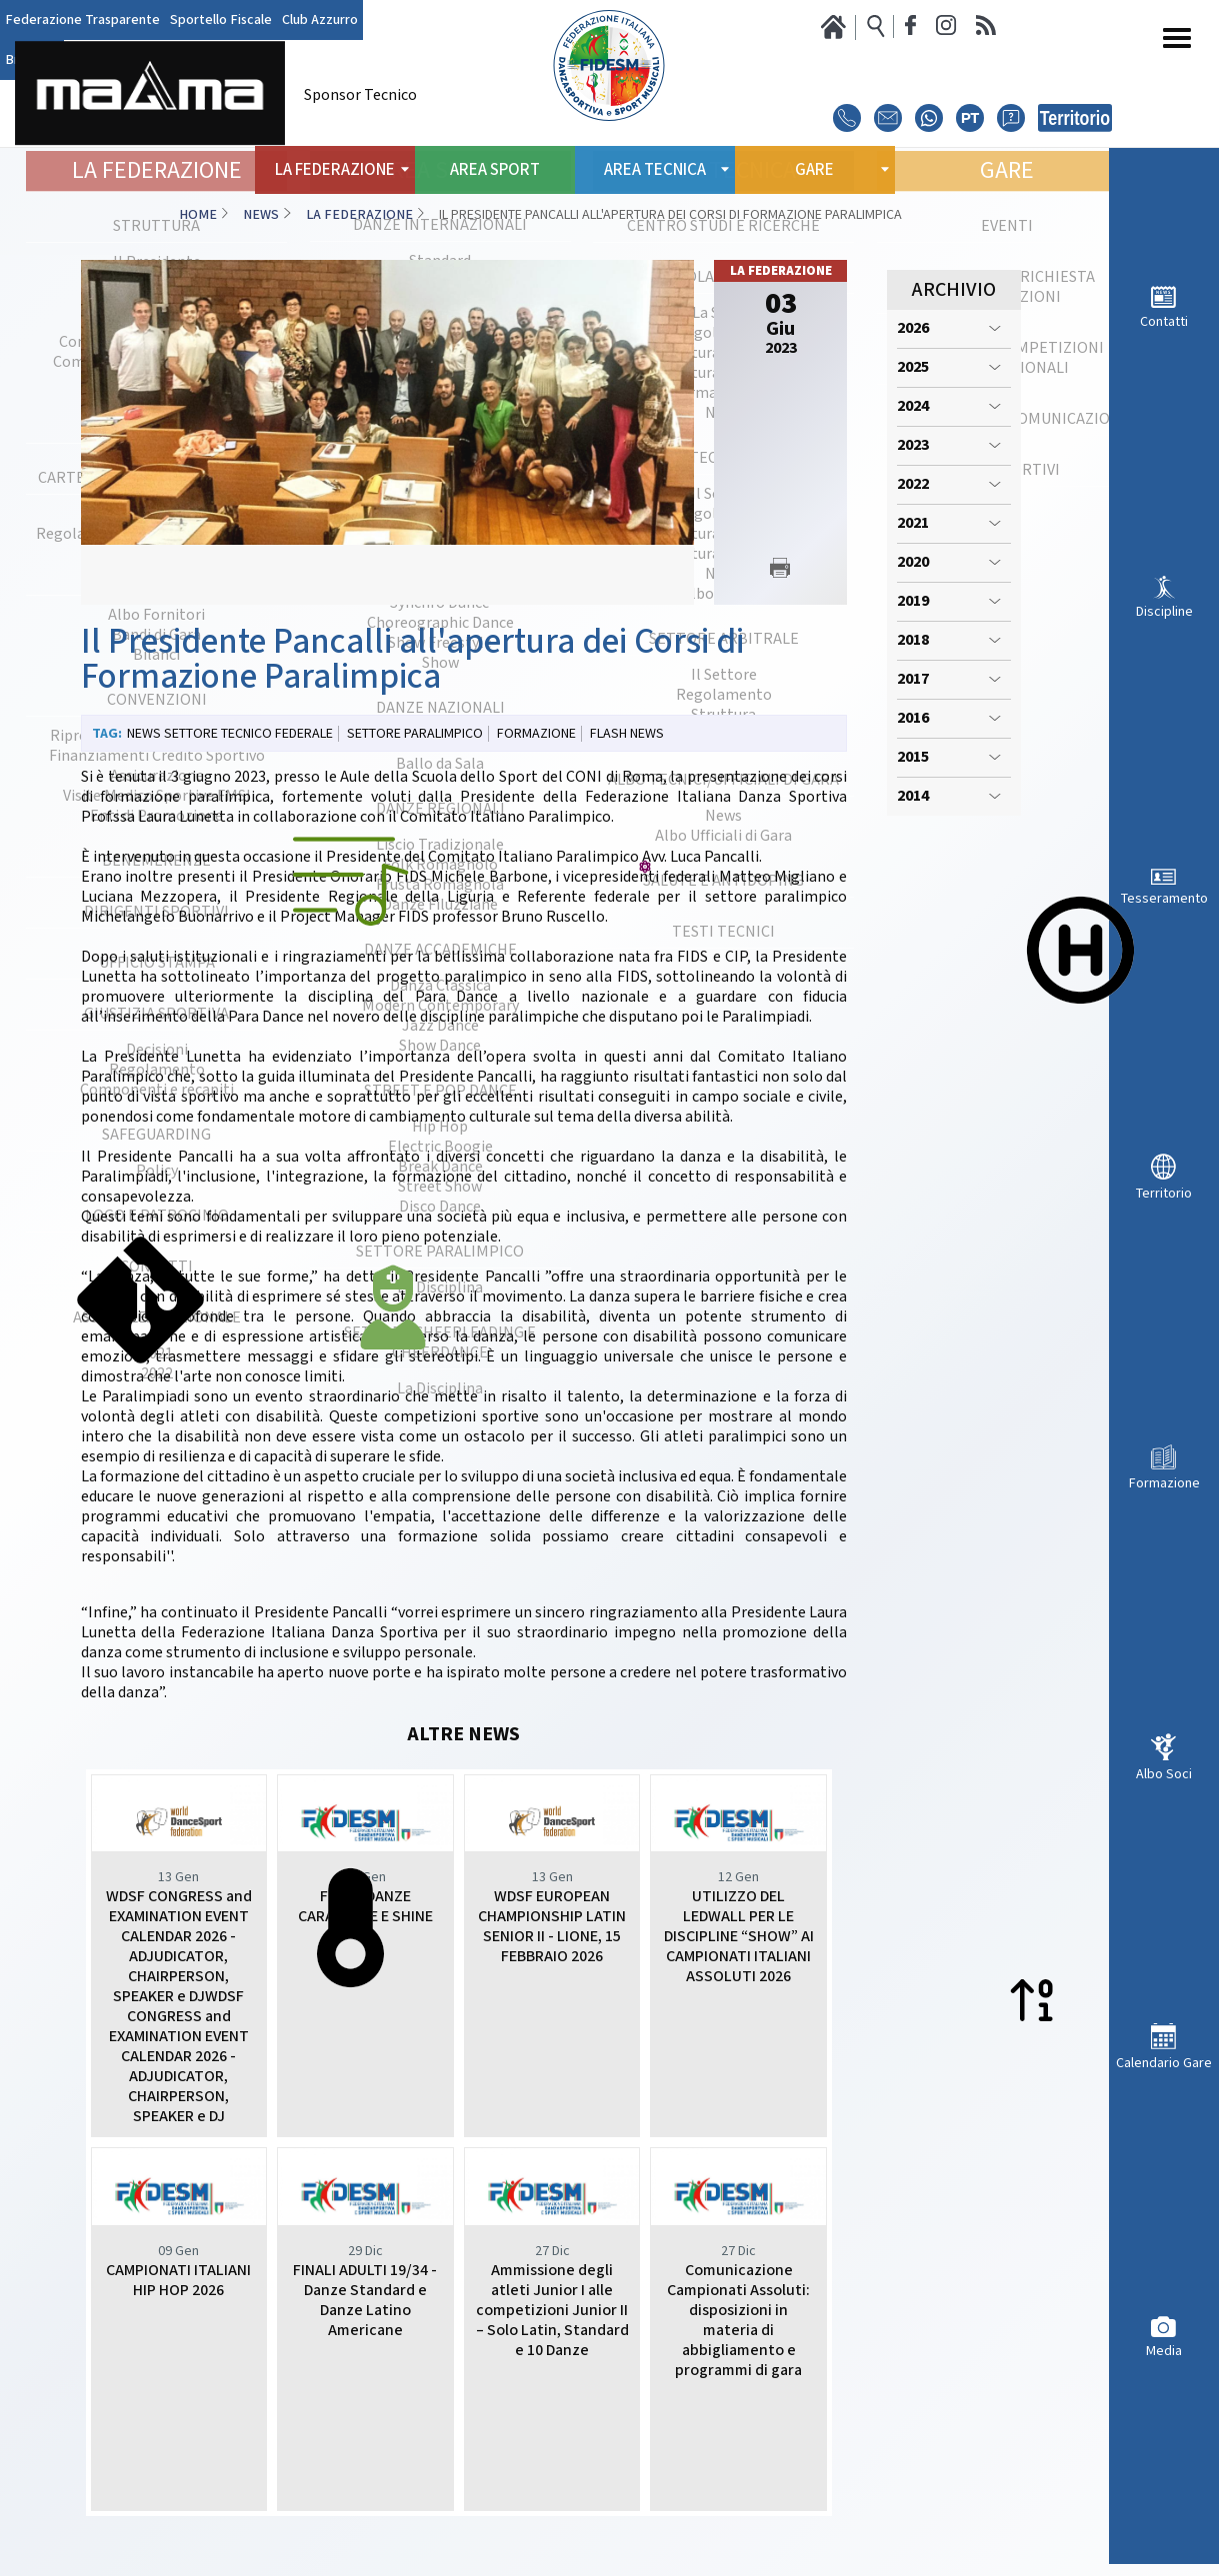  What do you see at coordinates (645, 867) in the screenshot?
I see `access science or chemistry features` at bounding box center [645, 867].